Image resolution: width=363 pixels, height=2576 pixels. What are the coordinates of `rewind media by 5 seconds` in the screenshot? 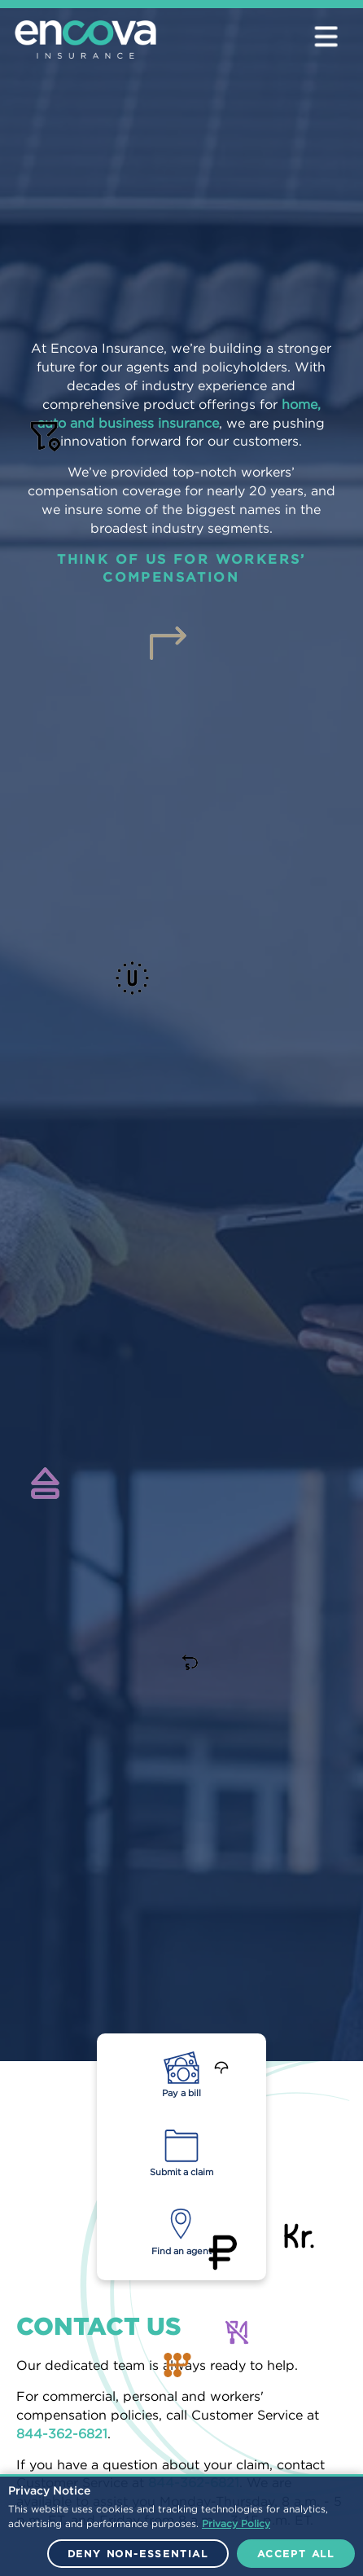 It's located at (190, 1663).